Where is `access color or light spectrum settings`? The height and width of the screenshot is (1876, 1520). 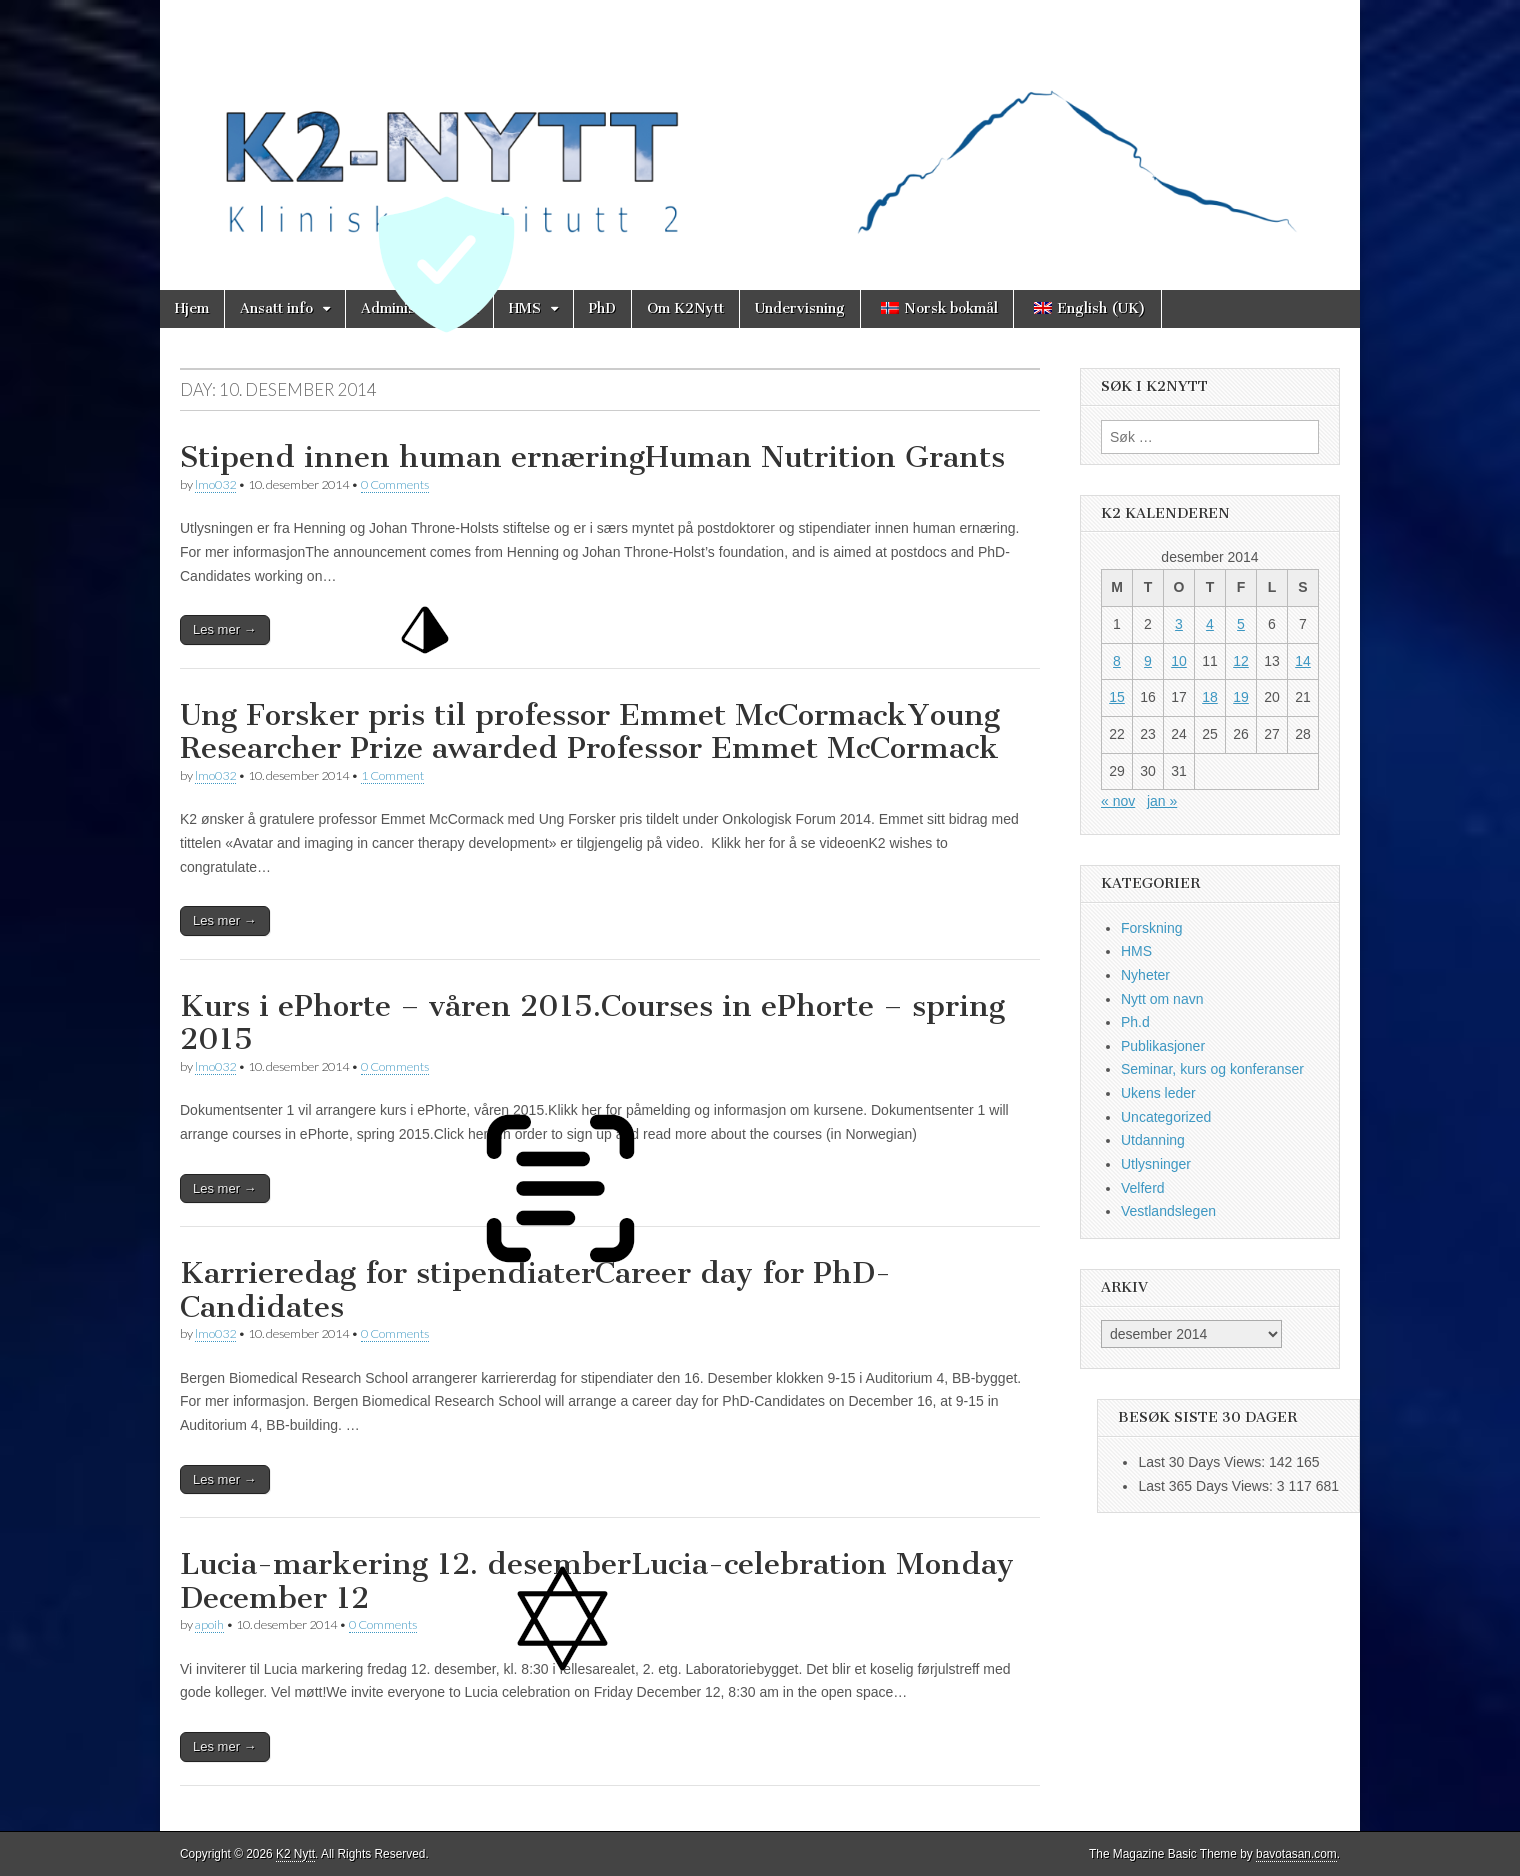
access color or light spectrum settings is located at coordinates (425, 630).